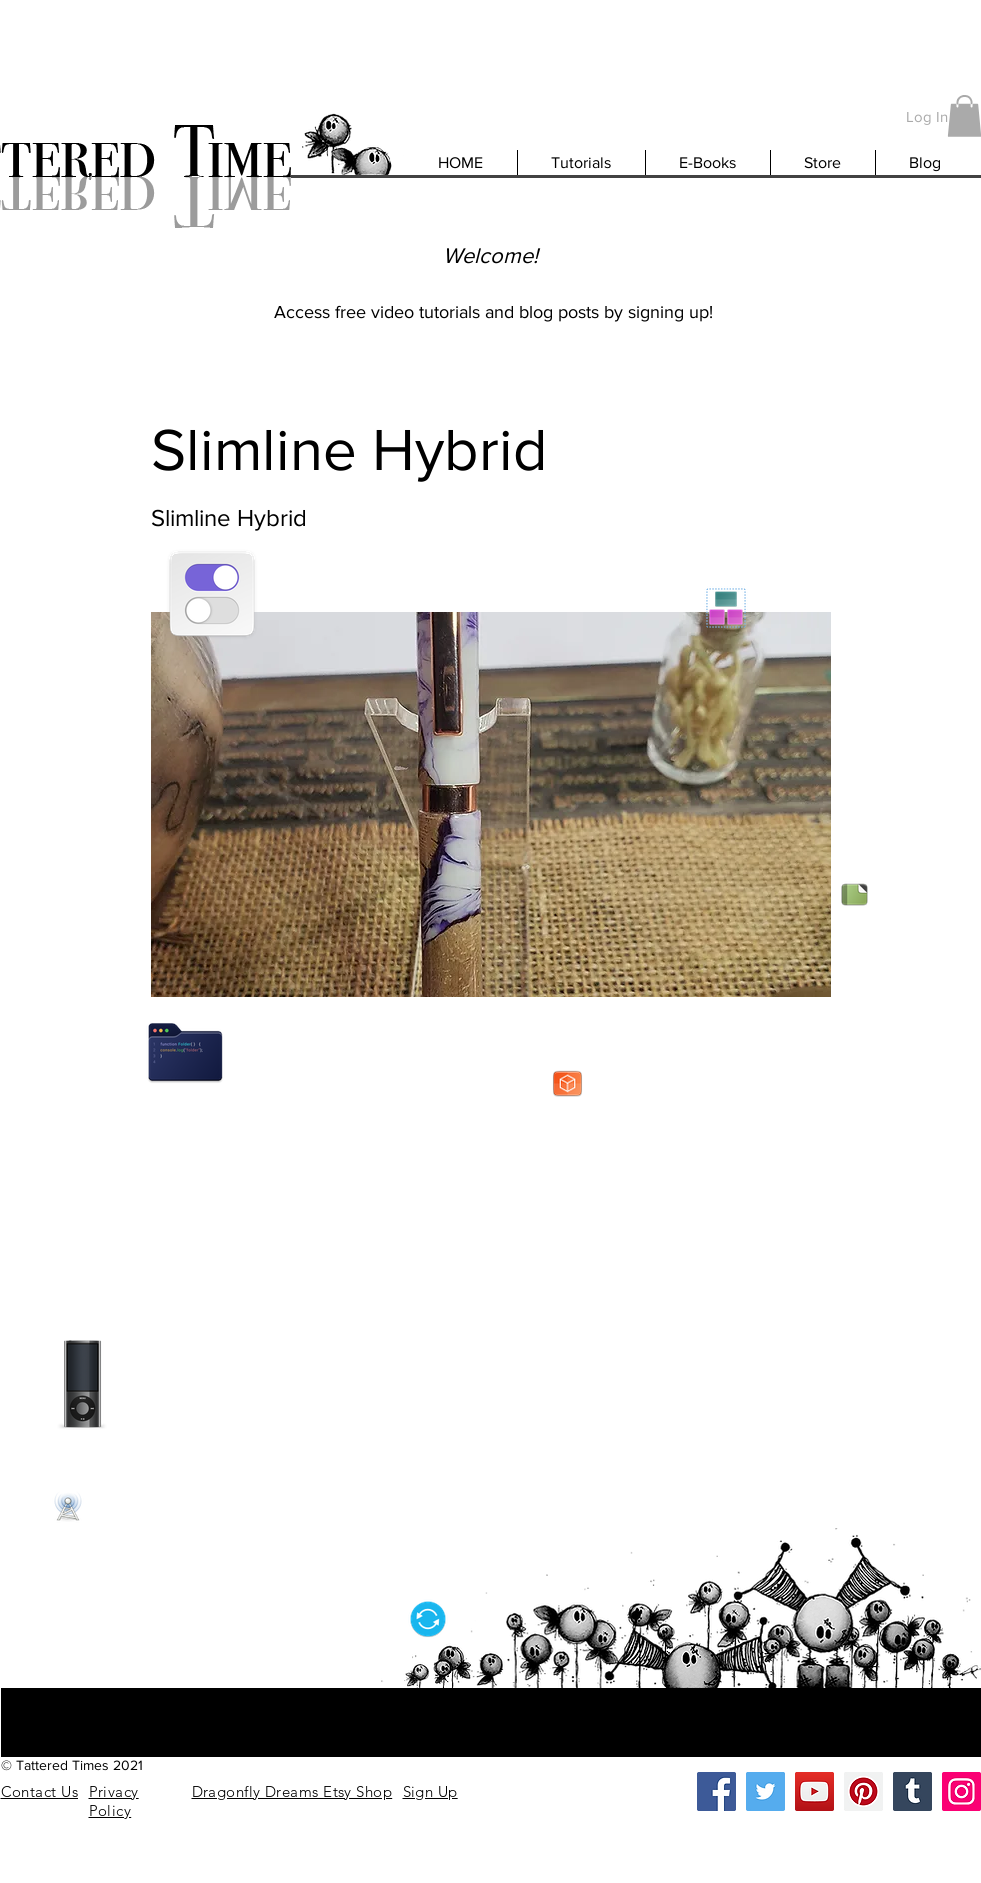 This screenshot has width=981, height=1883. Describe the element at coordinates (68, 1507) in the screenshot. I see `indicates wireless network connectivity status` at that location.